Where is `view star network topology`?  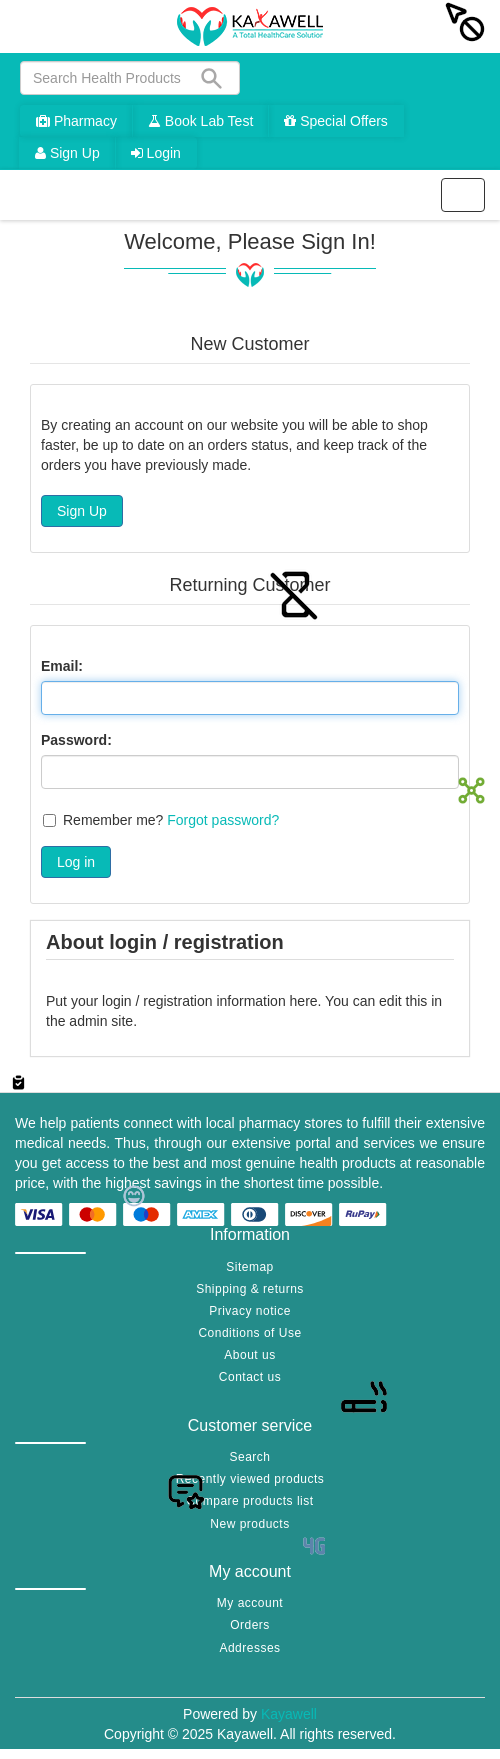
view star network topology is located at coordinates (471, 790).